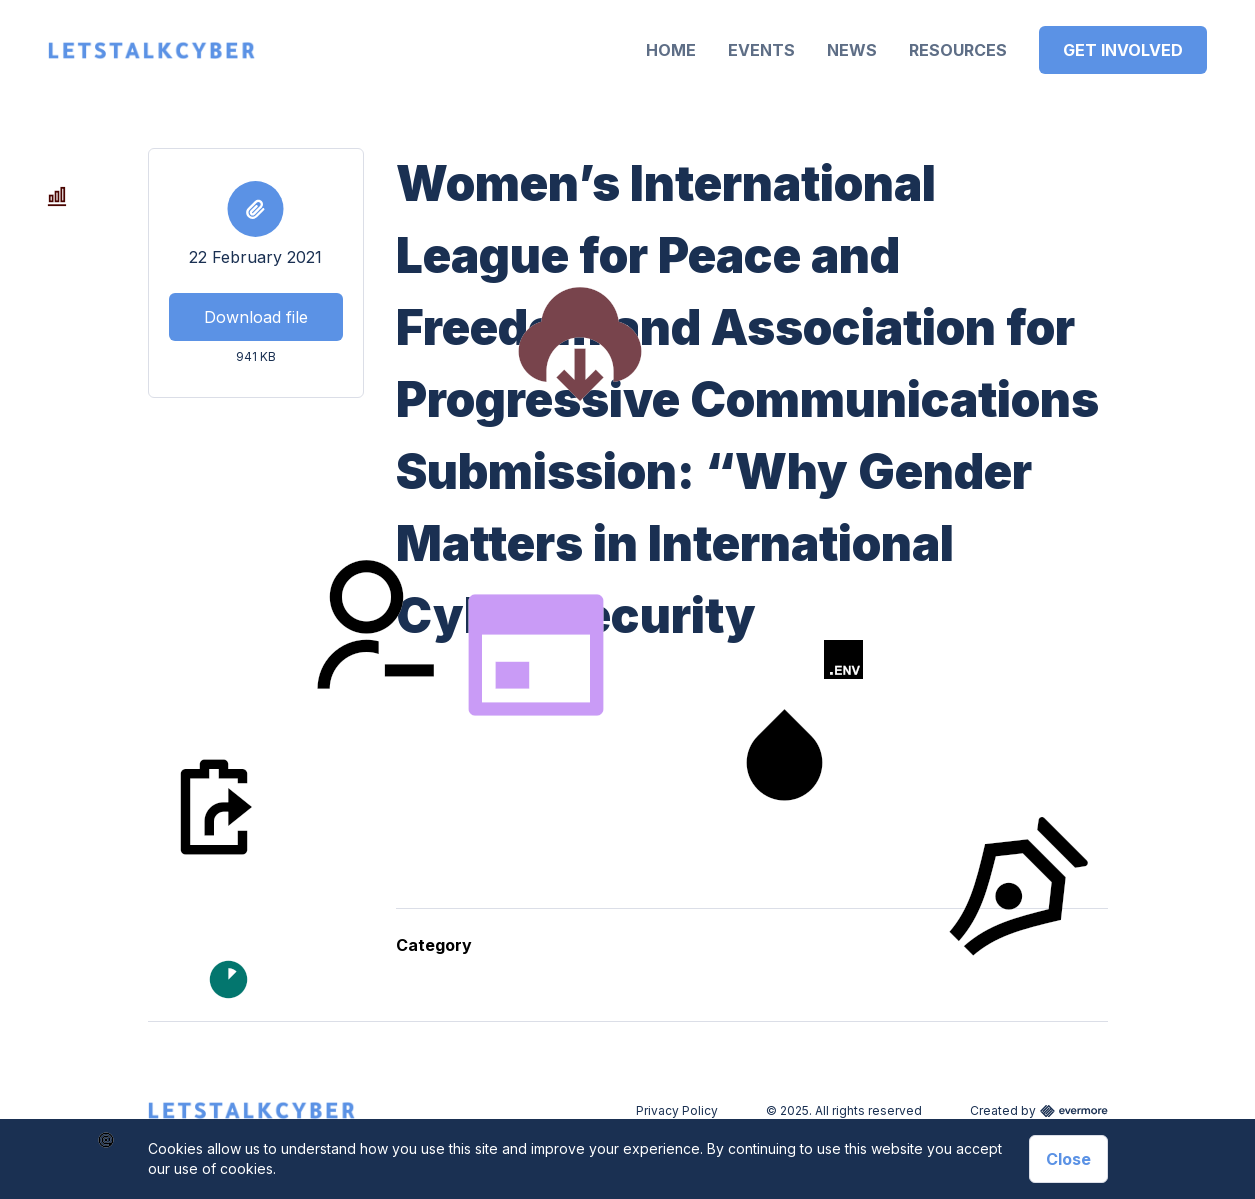  What do you see at coordinates (580, 343) in the screenshot?
I see `download file from cloud storage` at bounding box center [580, 343].